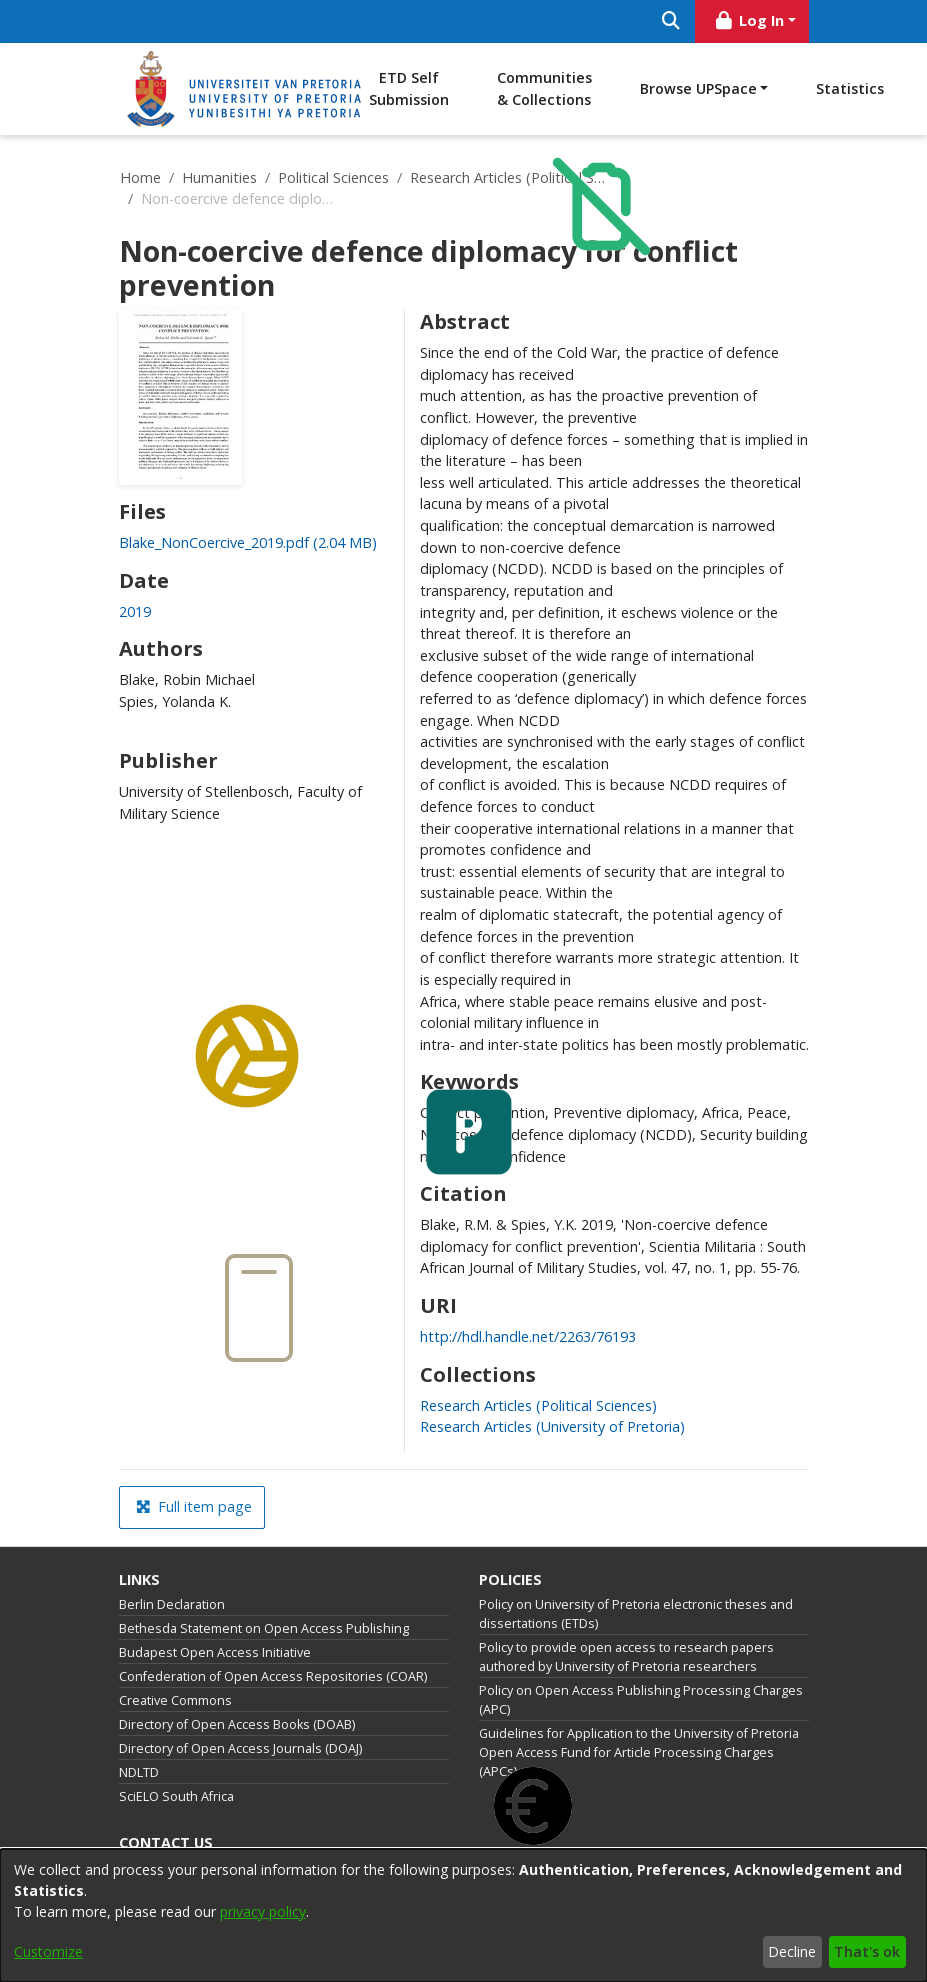  I want to click on view euro currency or pricing, so click(533, 1806).